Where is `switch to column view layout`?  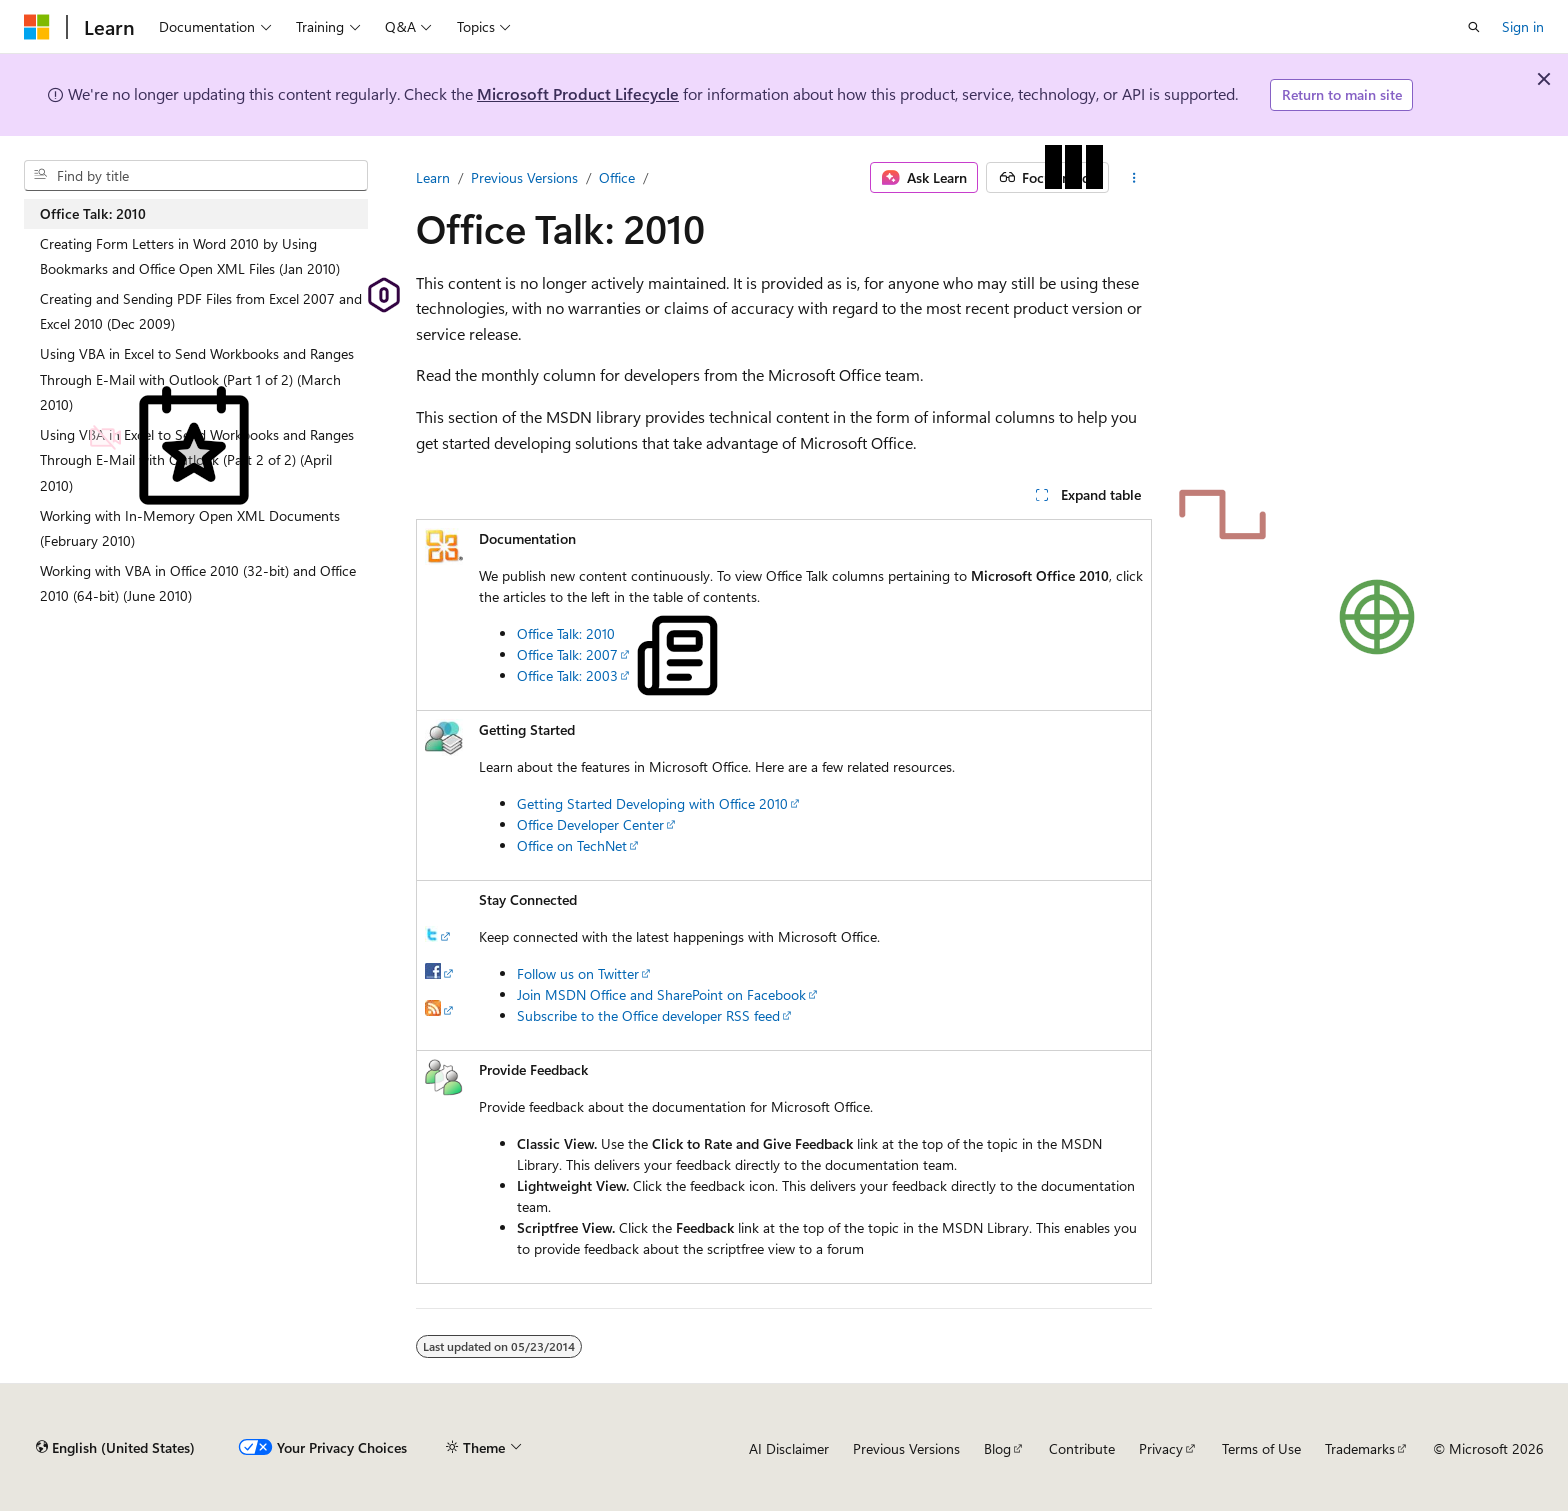 switch to column view layout is located at coordinates (1072, 169).